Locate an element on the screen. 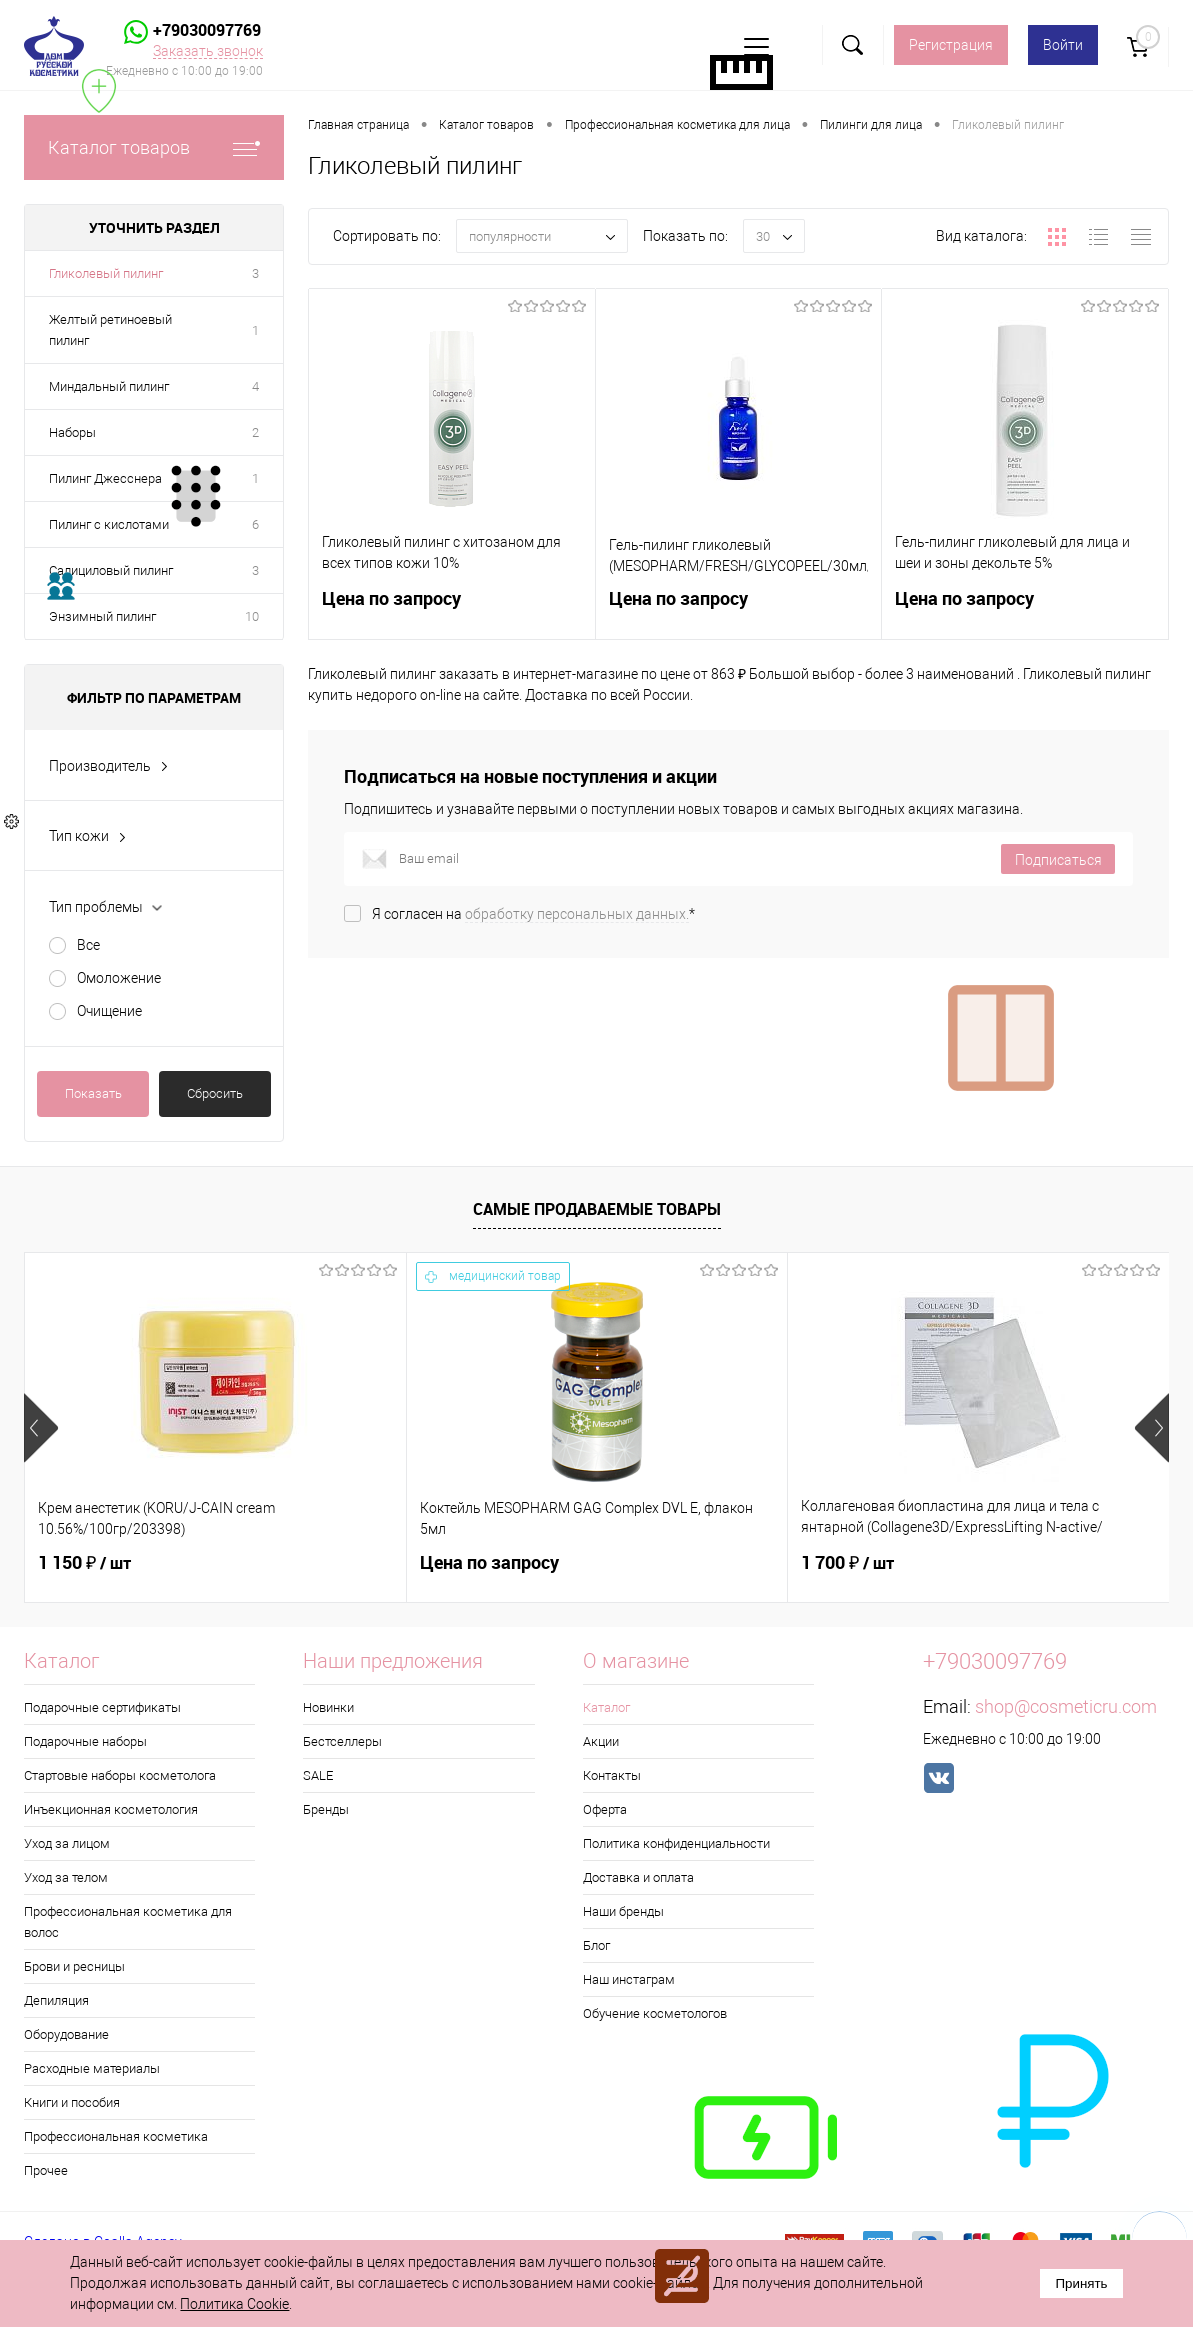  add a new location pin is located at coordinates (99, 91).